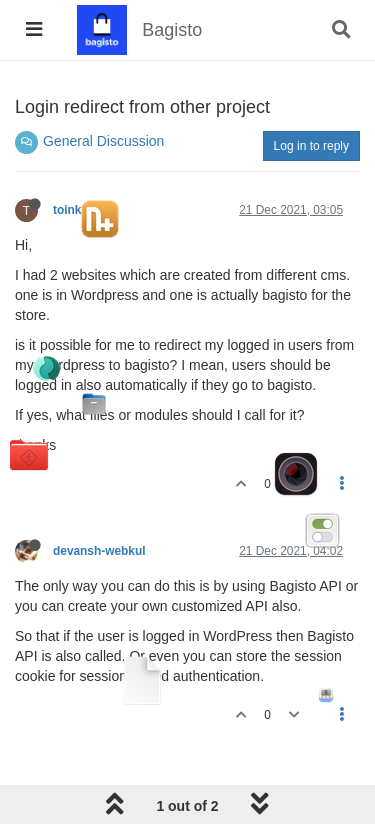 The height and width of the screenshot is (824, 375). Describe the element at coordinates (29, 455) in the screenshot. I see `access public or shared folder` at that location.